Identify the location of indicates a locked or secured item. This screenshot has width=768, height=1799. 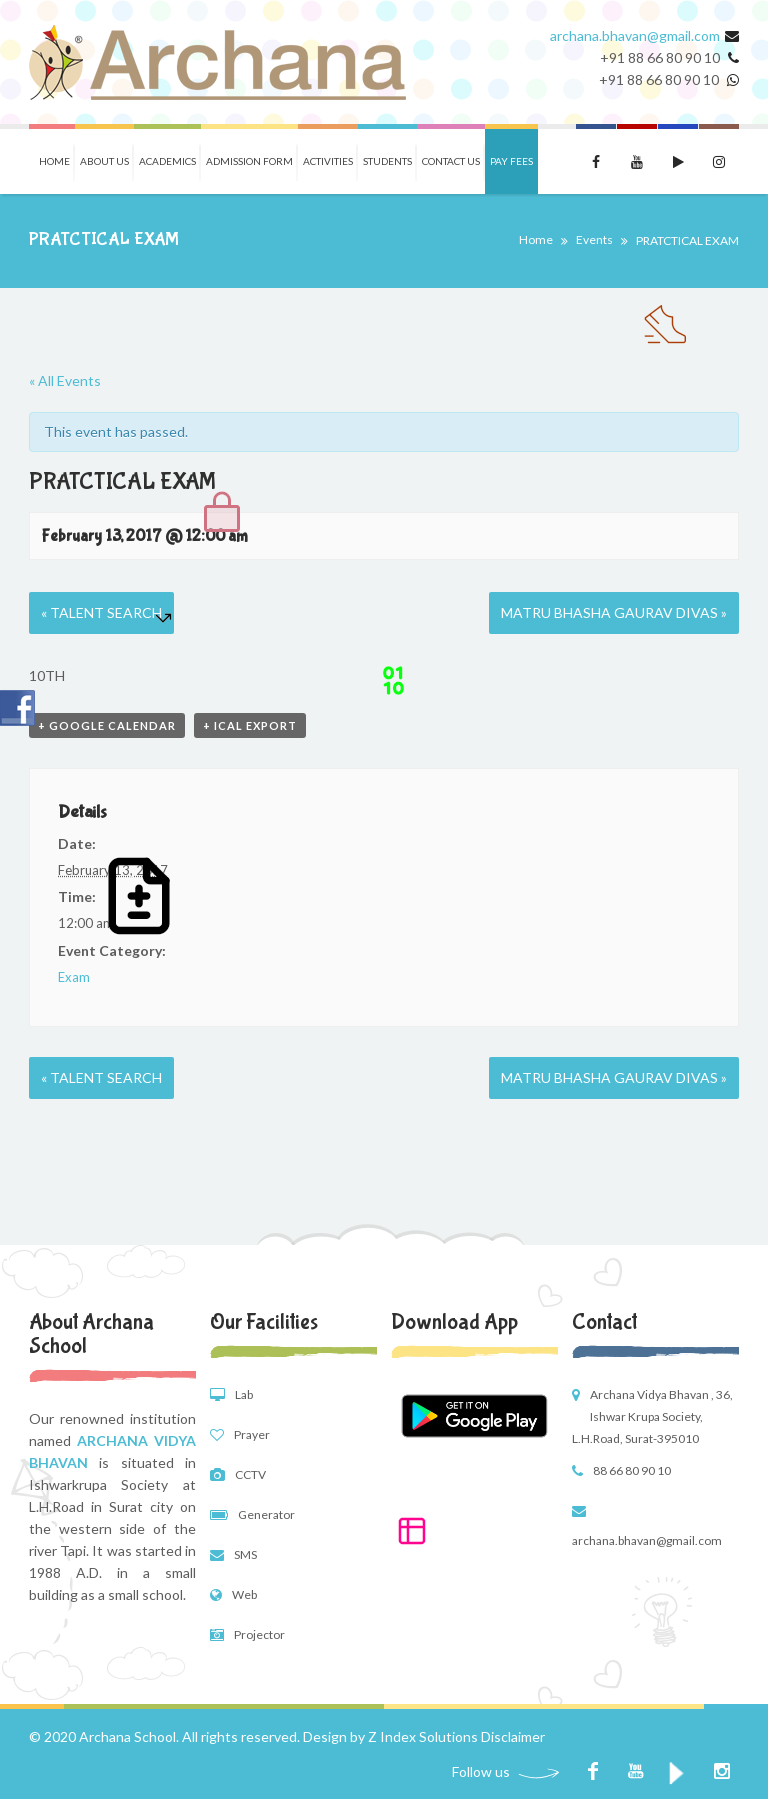
(222, 514).